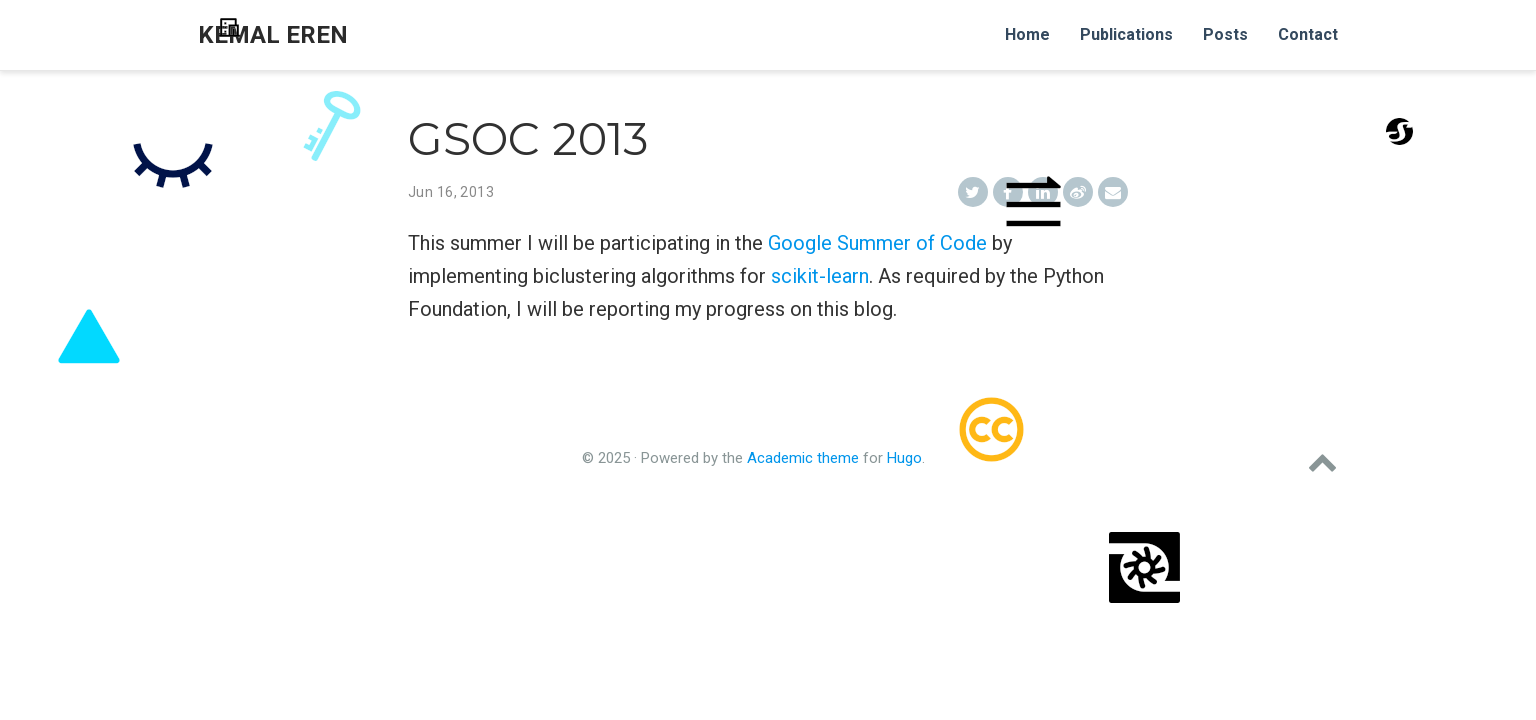 The image size is (1536, 720). Describe the element at coordinates (89, 337) in the screenshot. I see `play or start media content` at that location.